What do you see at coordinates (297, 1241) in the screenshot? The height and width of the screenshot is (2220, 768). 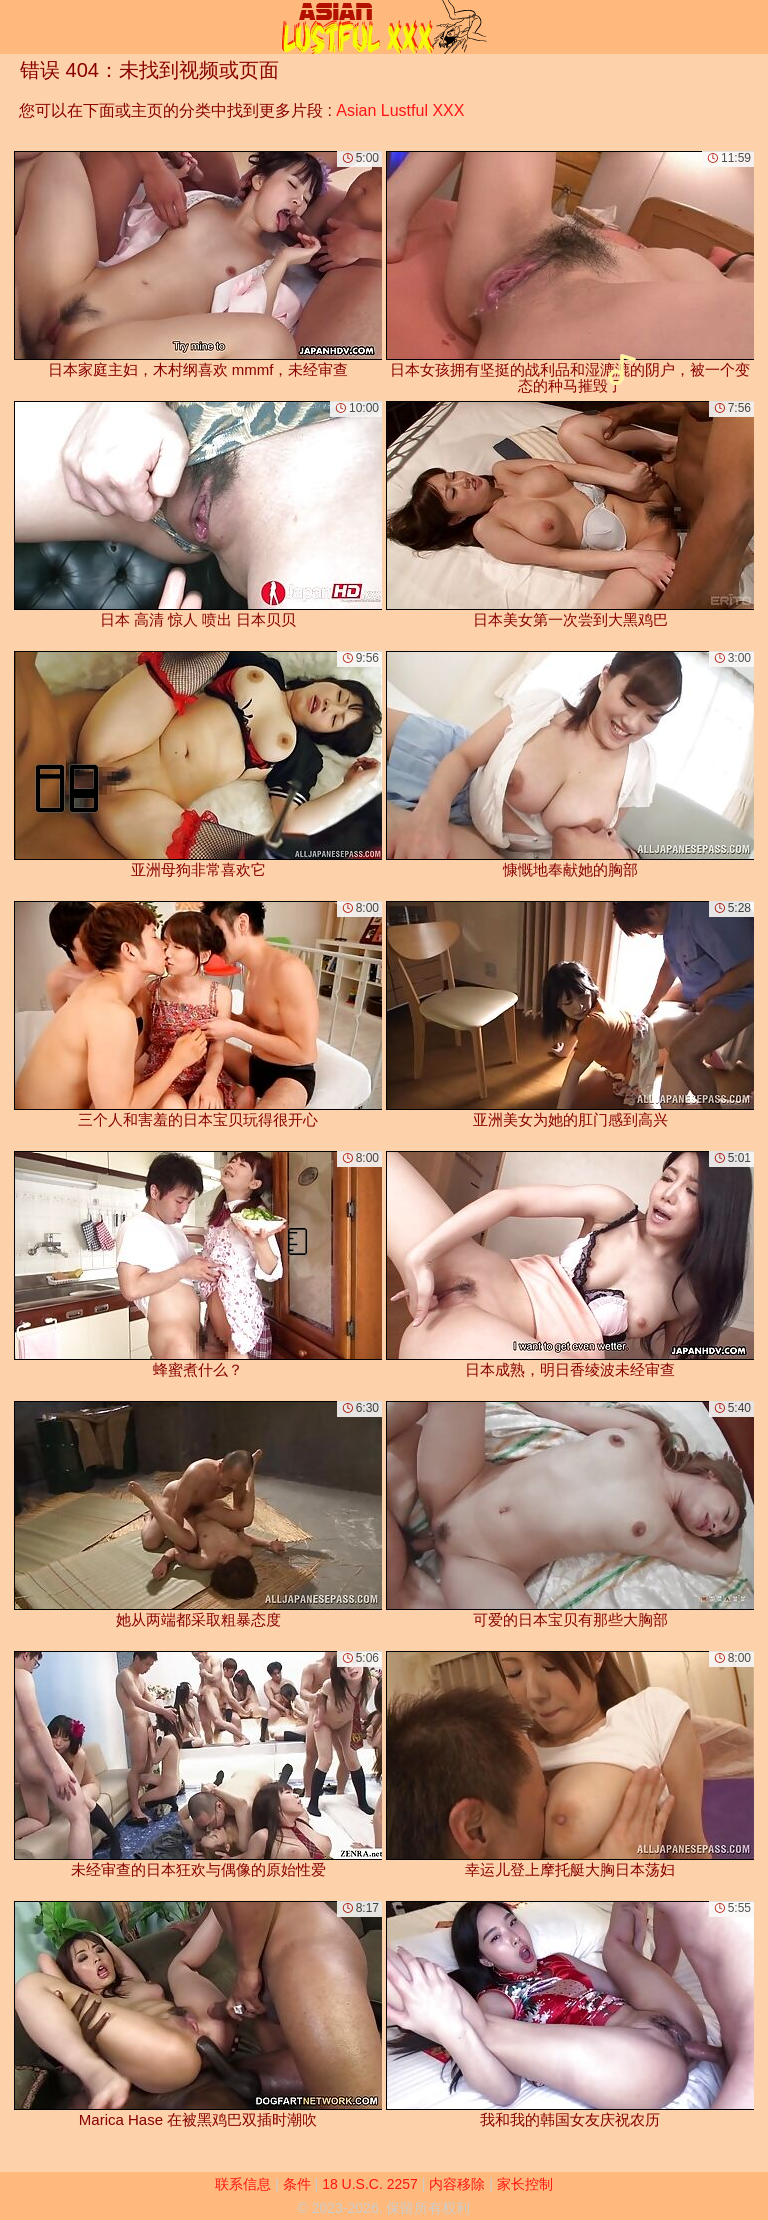 I see `view or edit measurement units` at bounding box center [297, 1241].